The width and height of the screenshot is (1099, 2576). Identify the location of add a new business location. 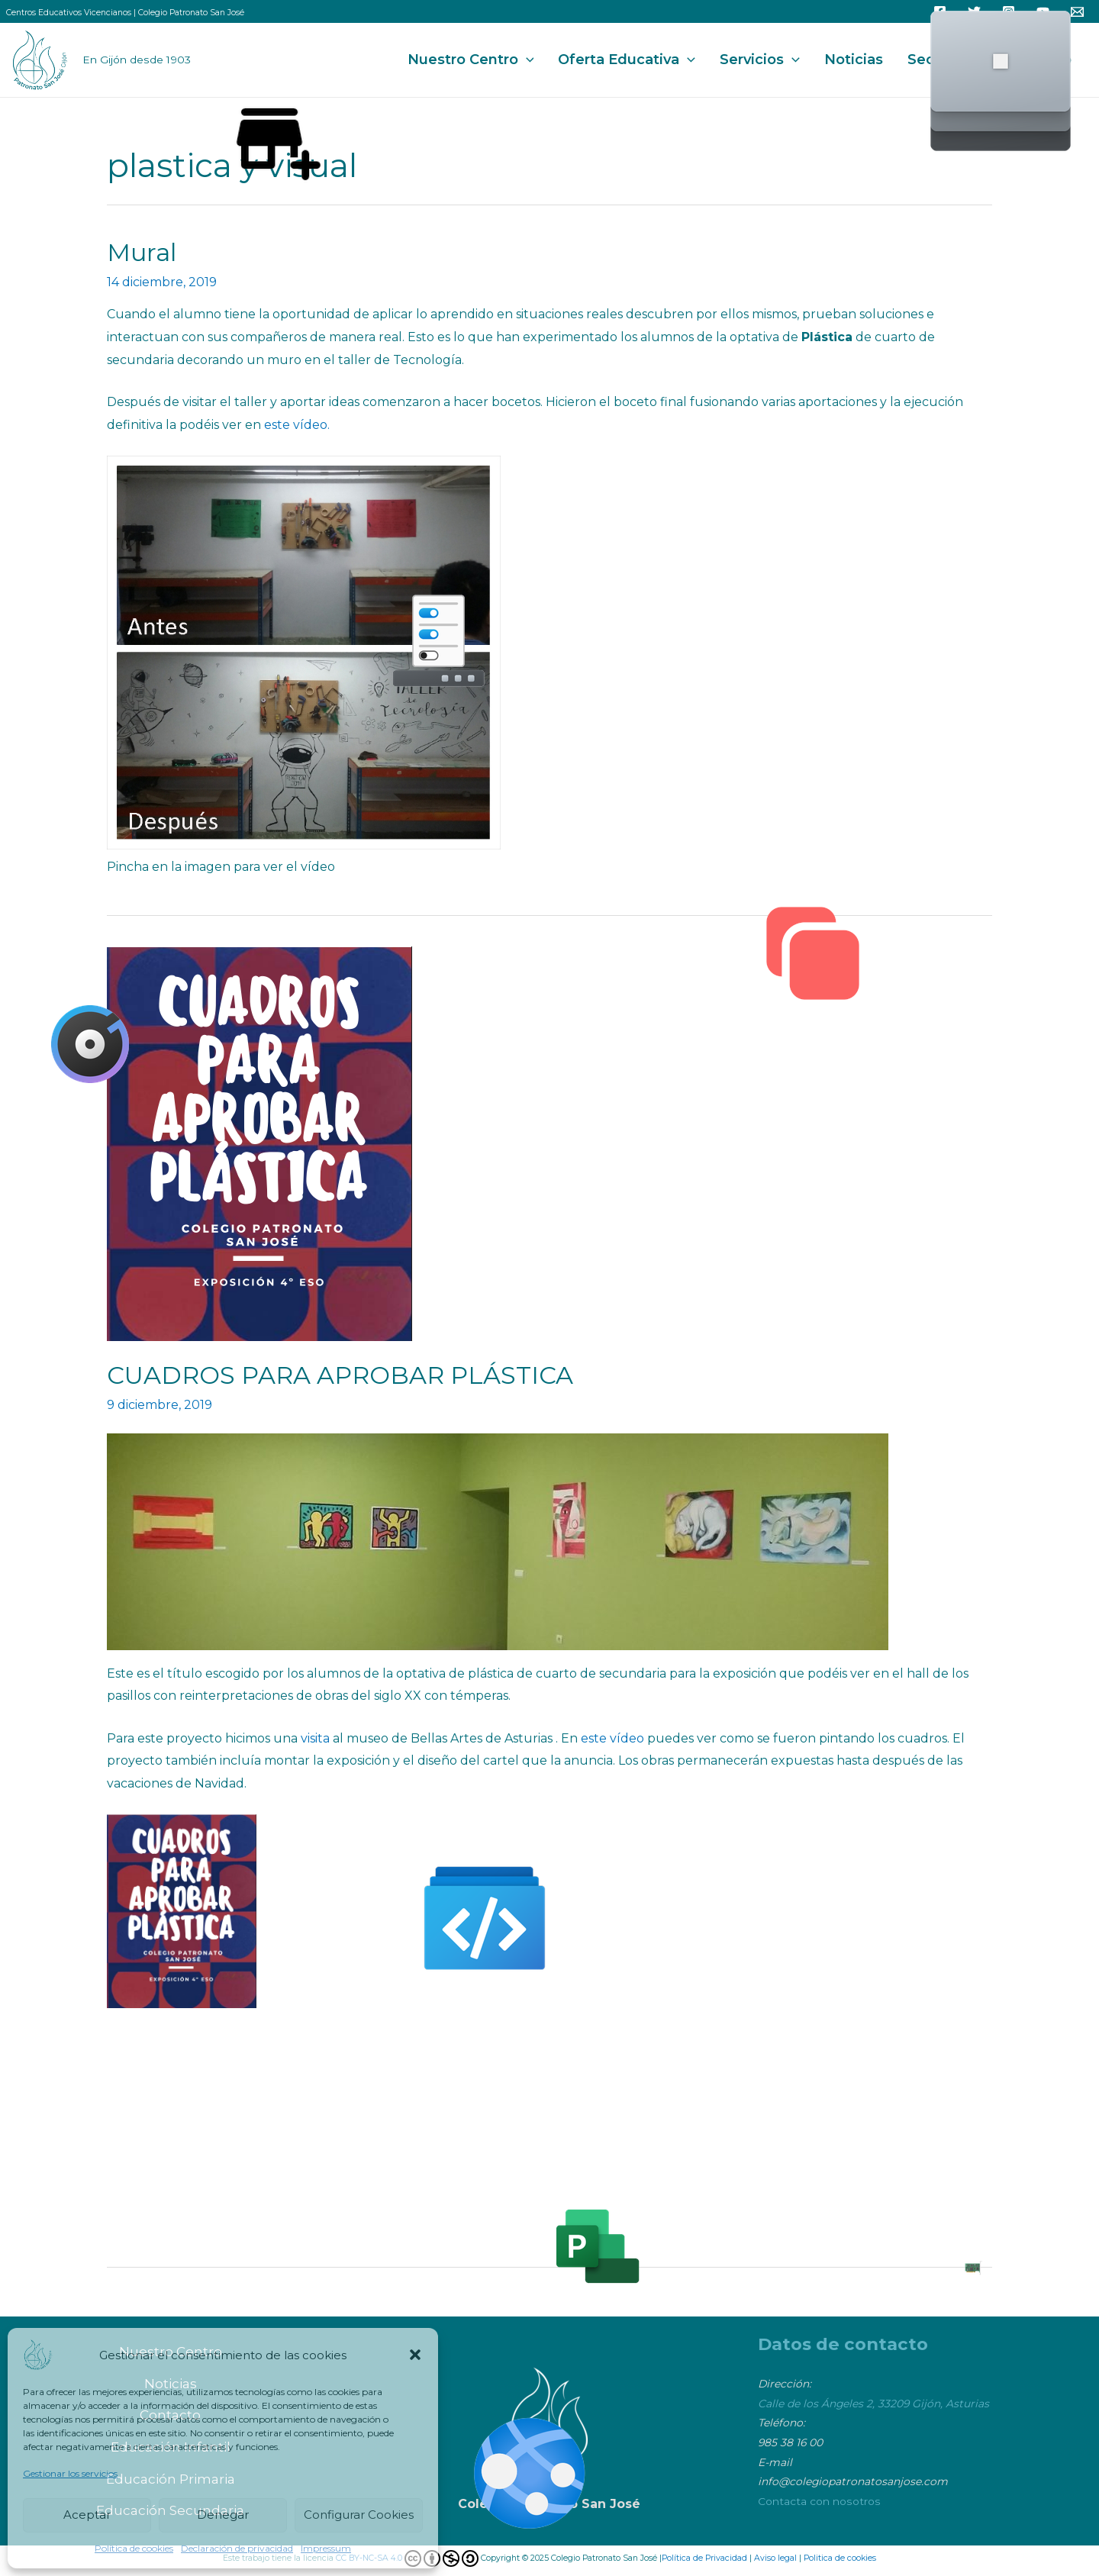
(279, 138).